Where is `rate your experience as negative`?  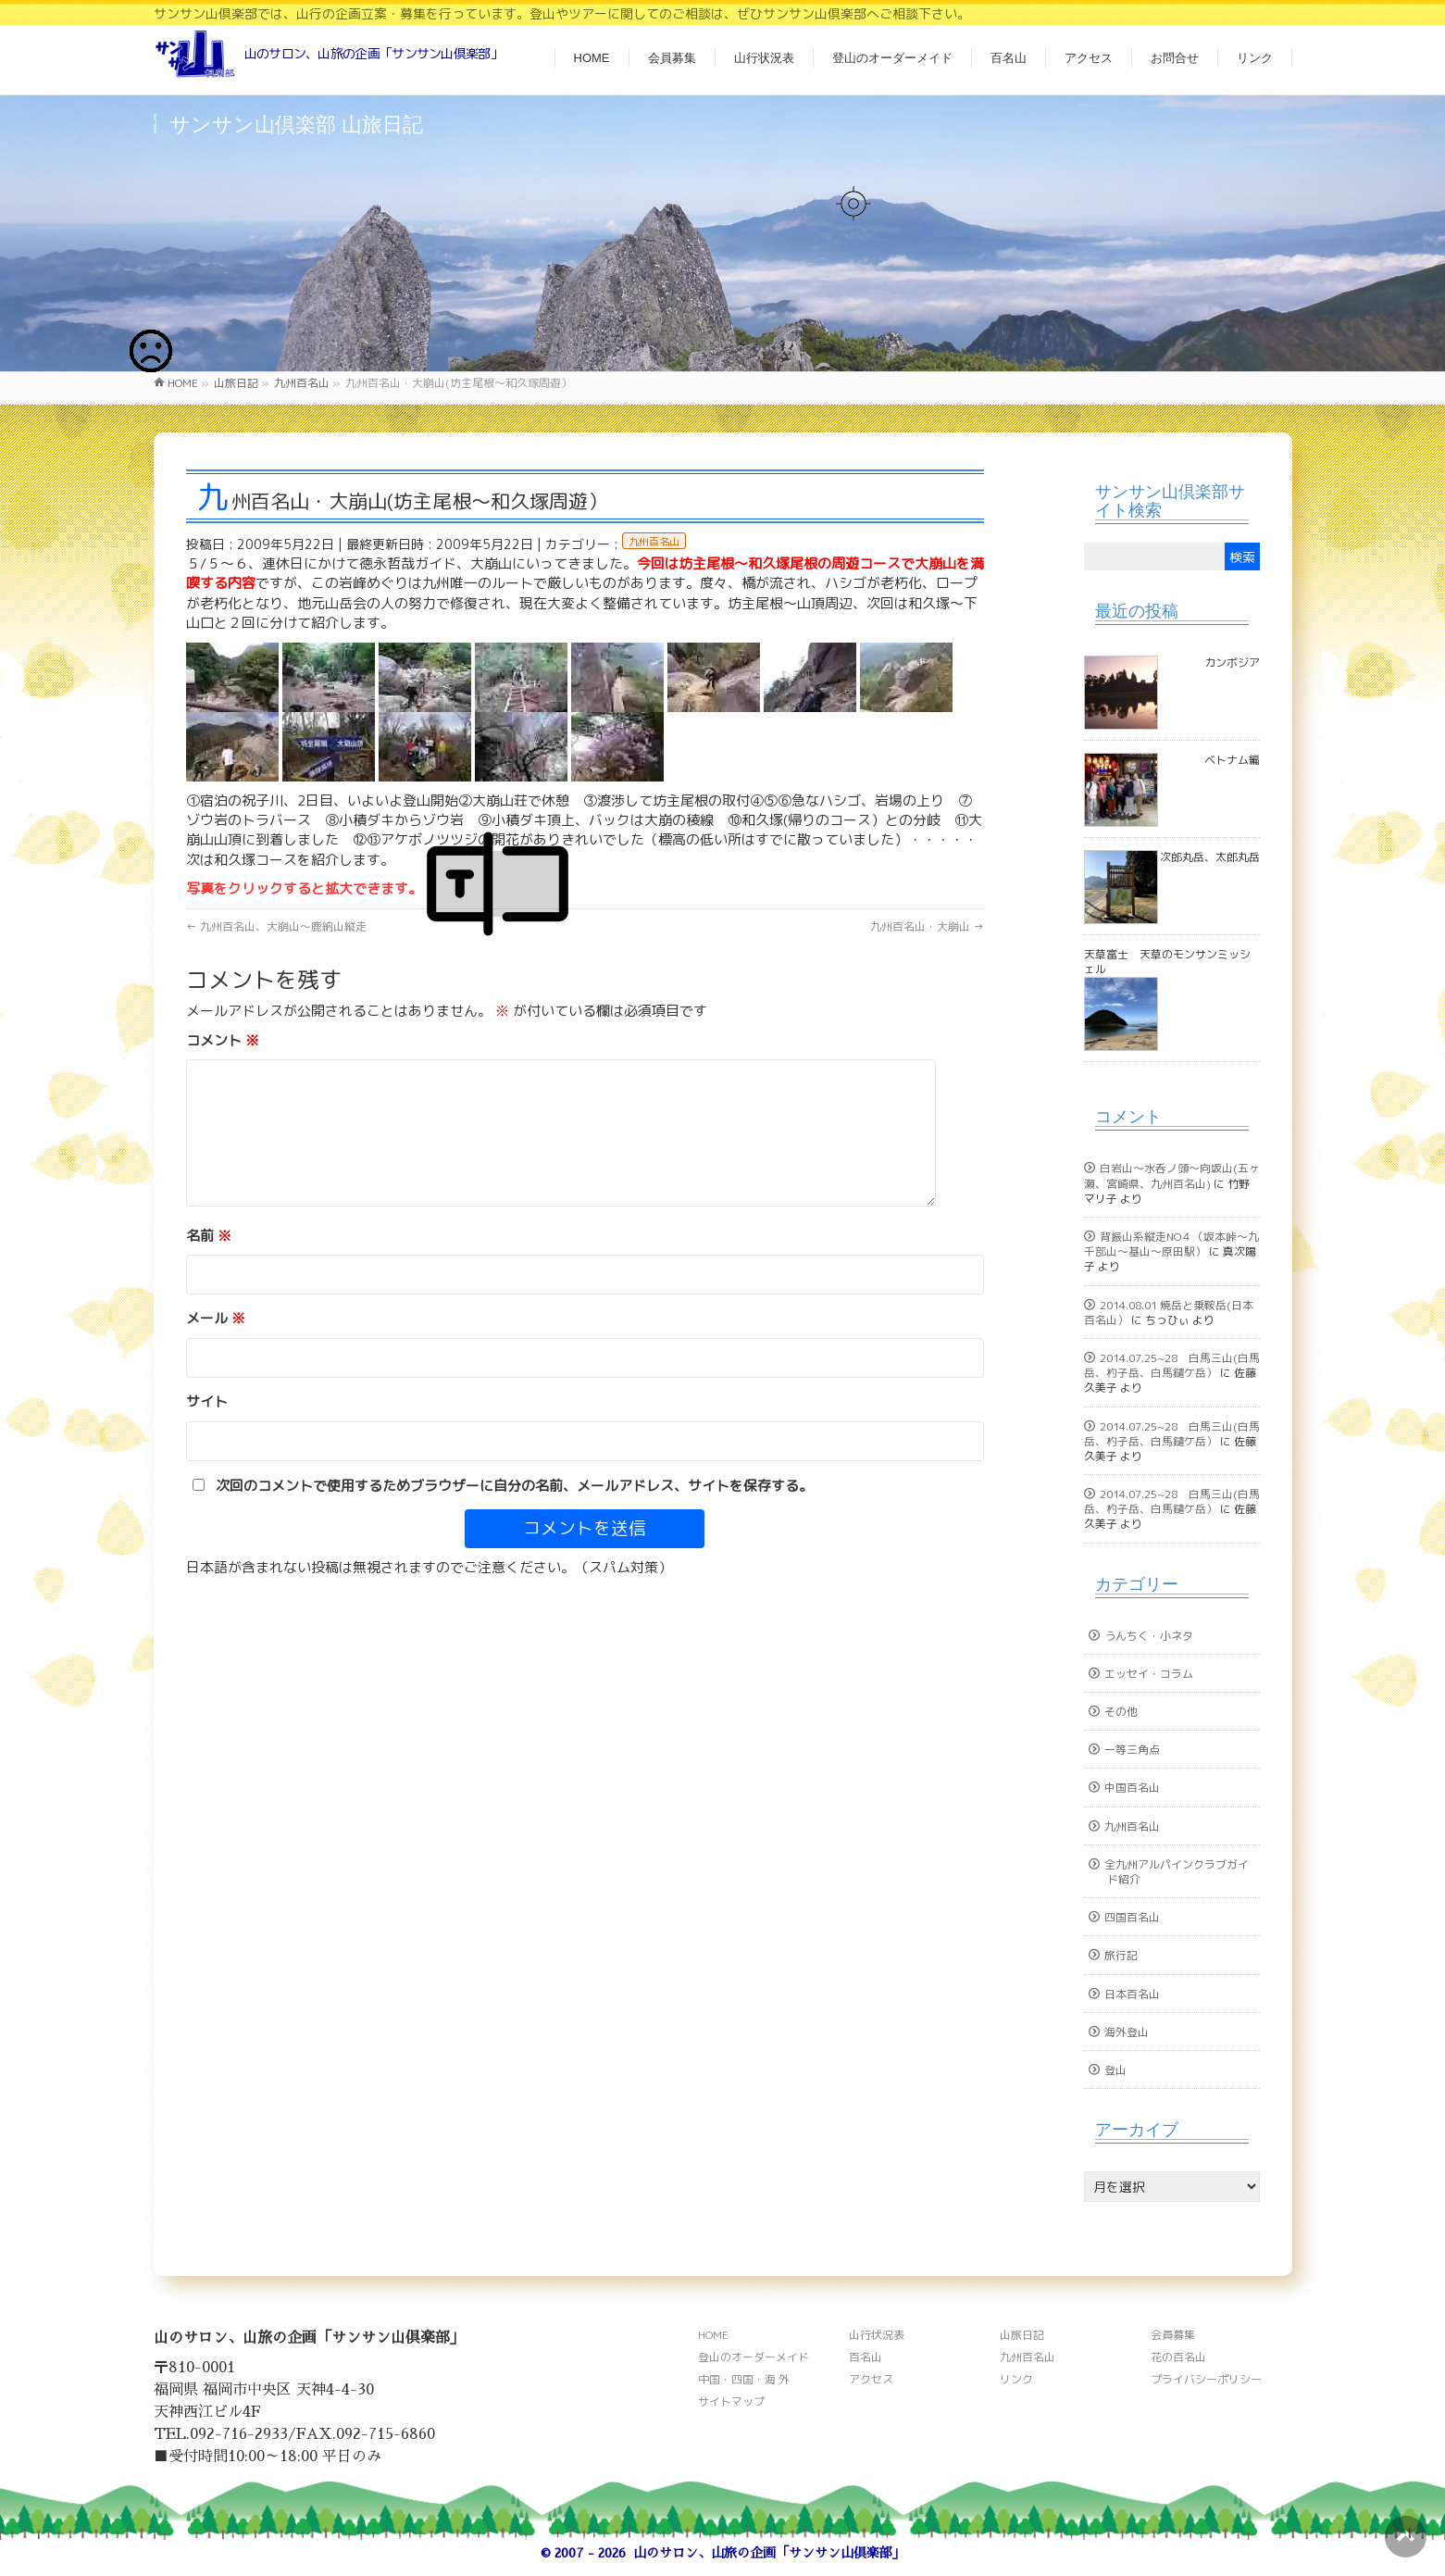 rate your experience as negative is located at coordinates (151, 351).